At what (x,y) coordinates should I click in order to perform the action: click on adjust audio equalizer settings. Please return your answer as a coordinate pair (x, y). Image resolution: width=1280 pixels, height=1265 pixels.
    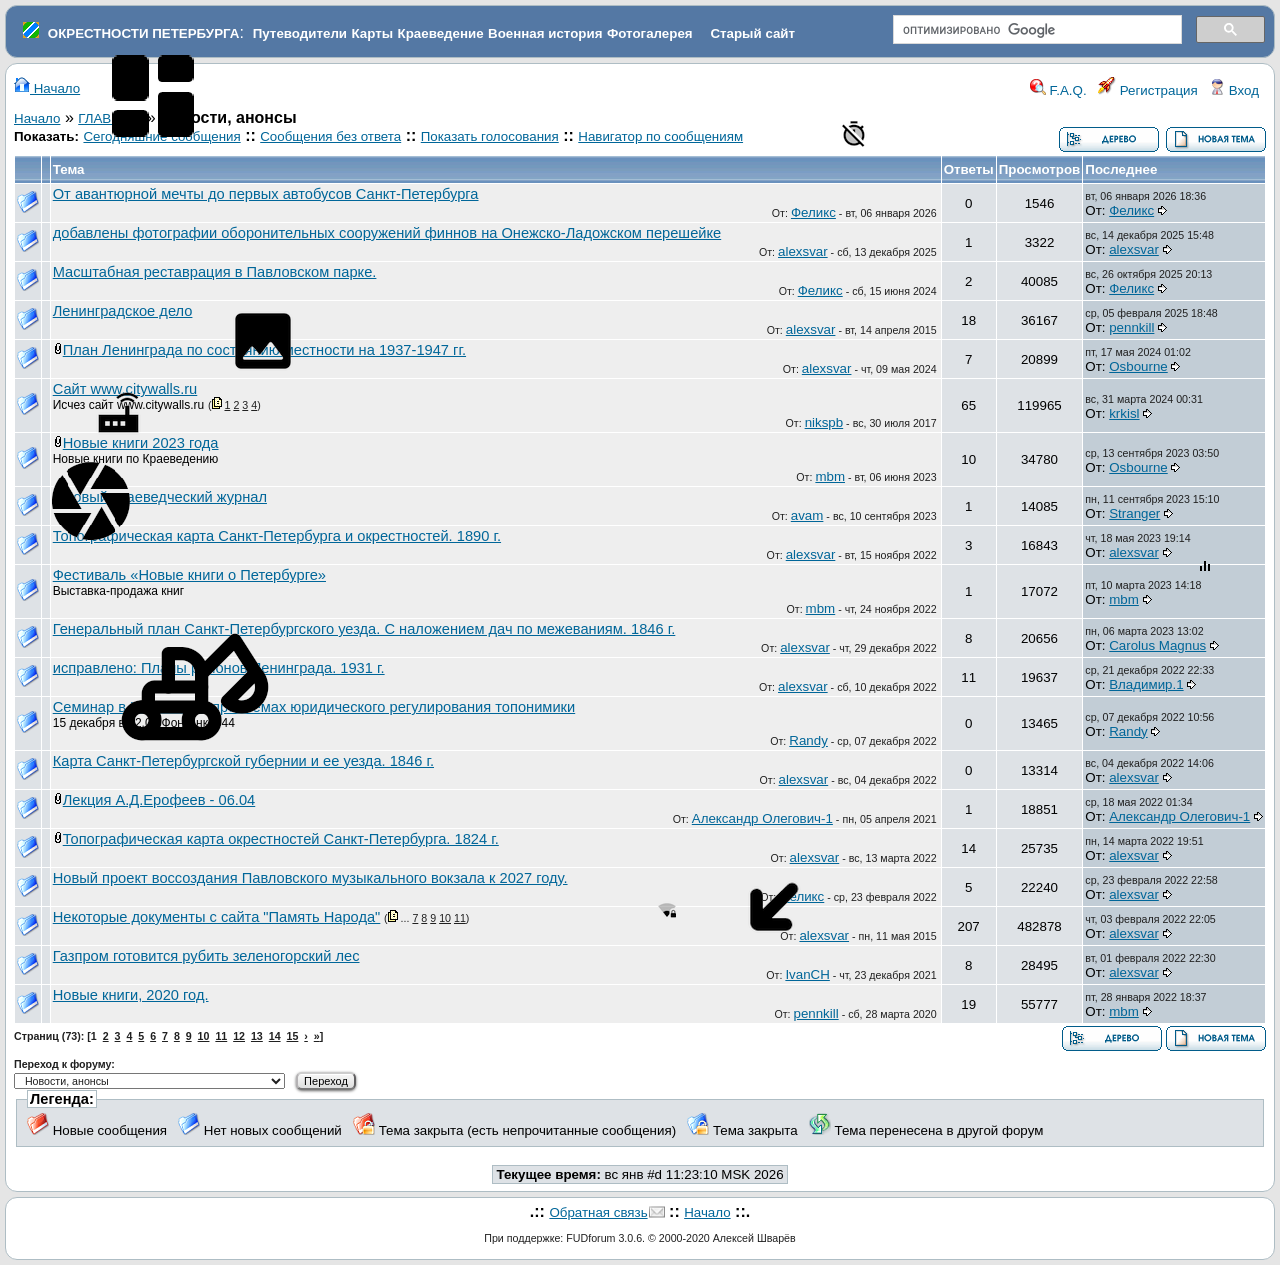
    Looking at the image, I should click on (1205, 566).